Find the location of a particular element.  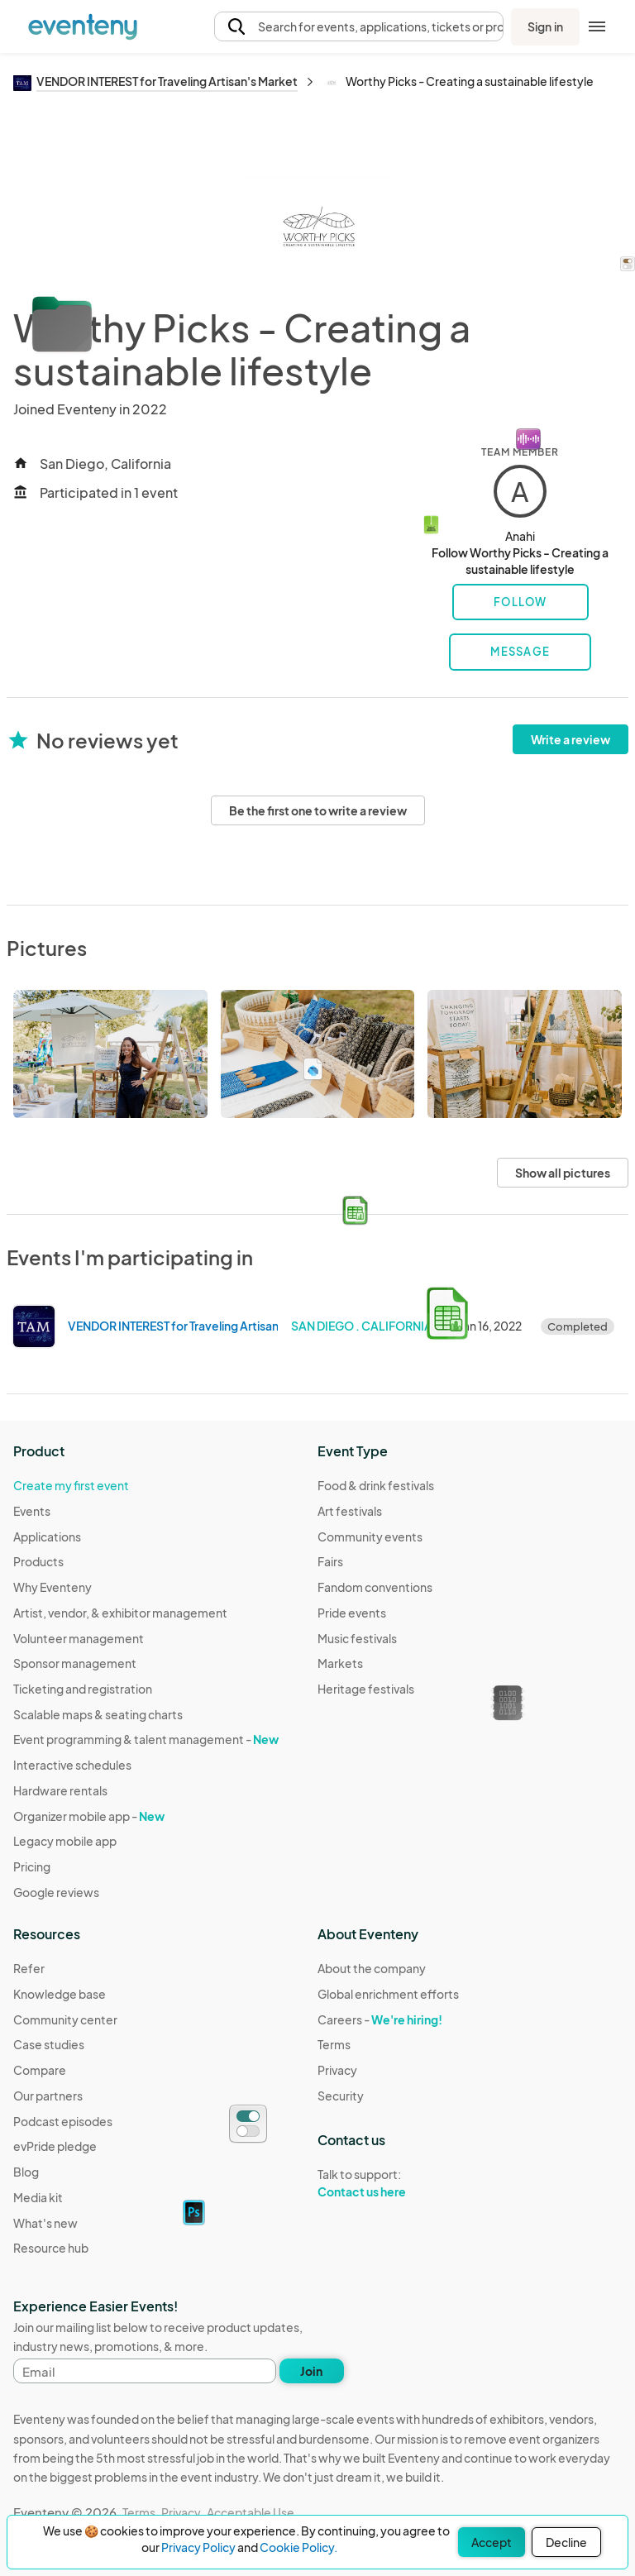

a libreoffice calc spreadsheet file is located at coordinates (355, 1210).